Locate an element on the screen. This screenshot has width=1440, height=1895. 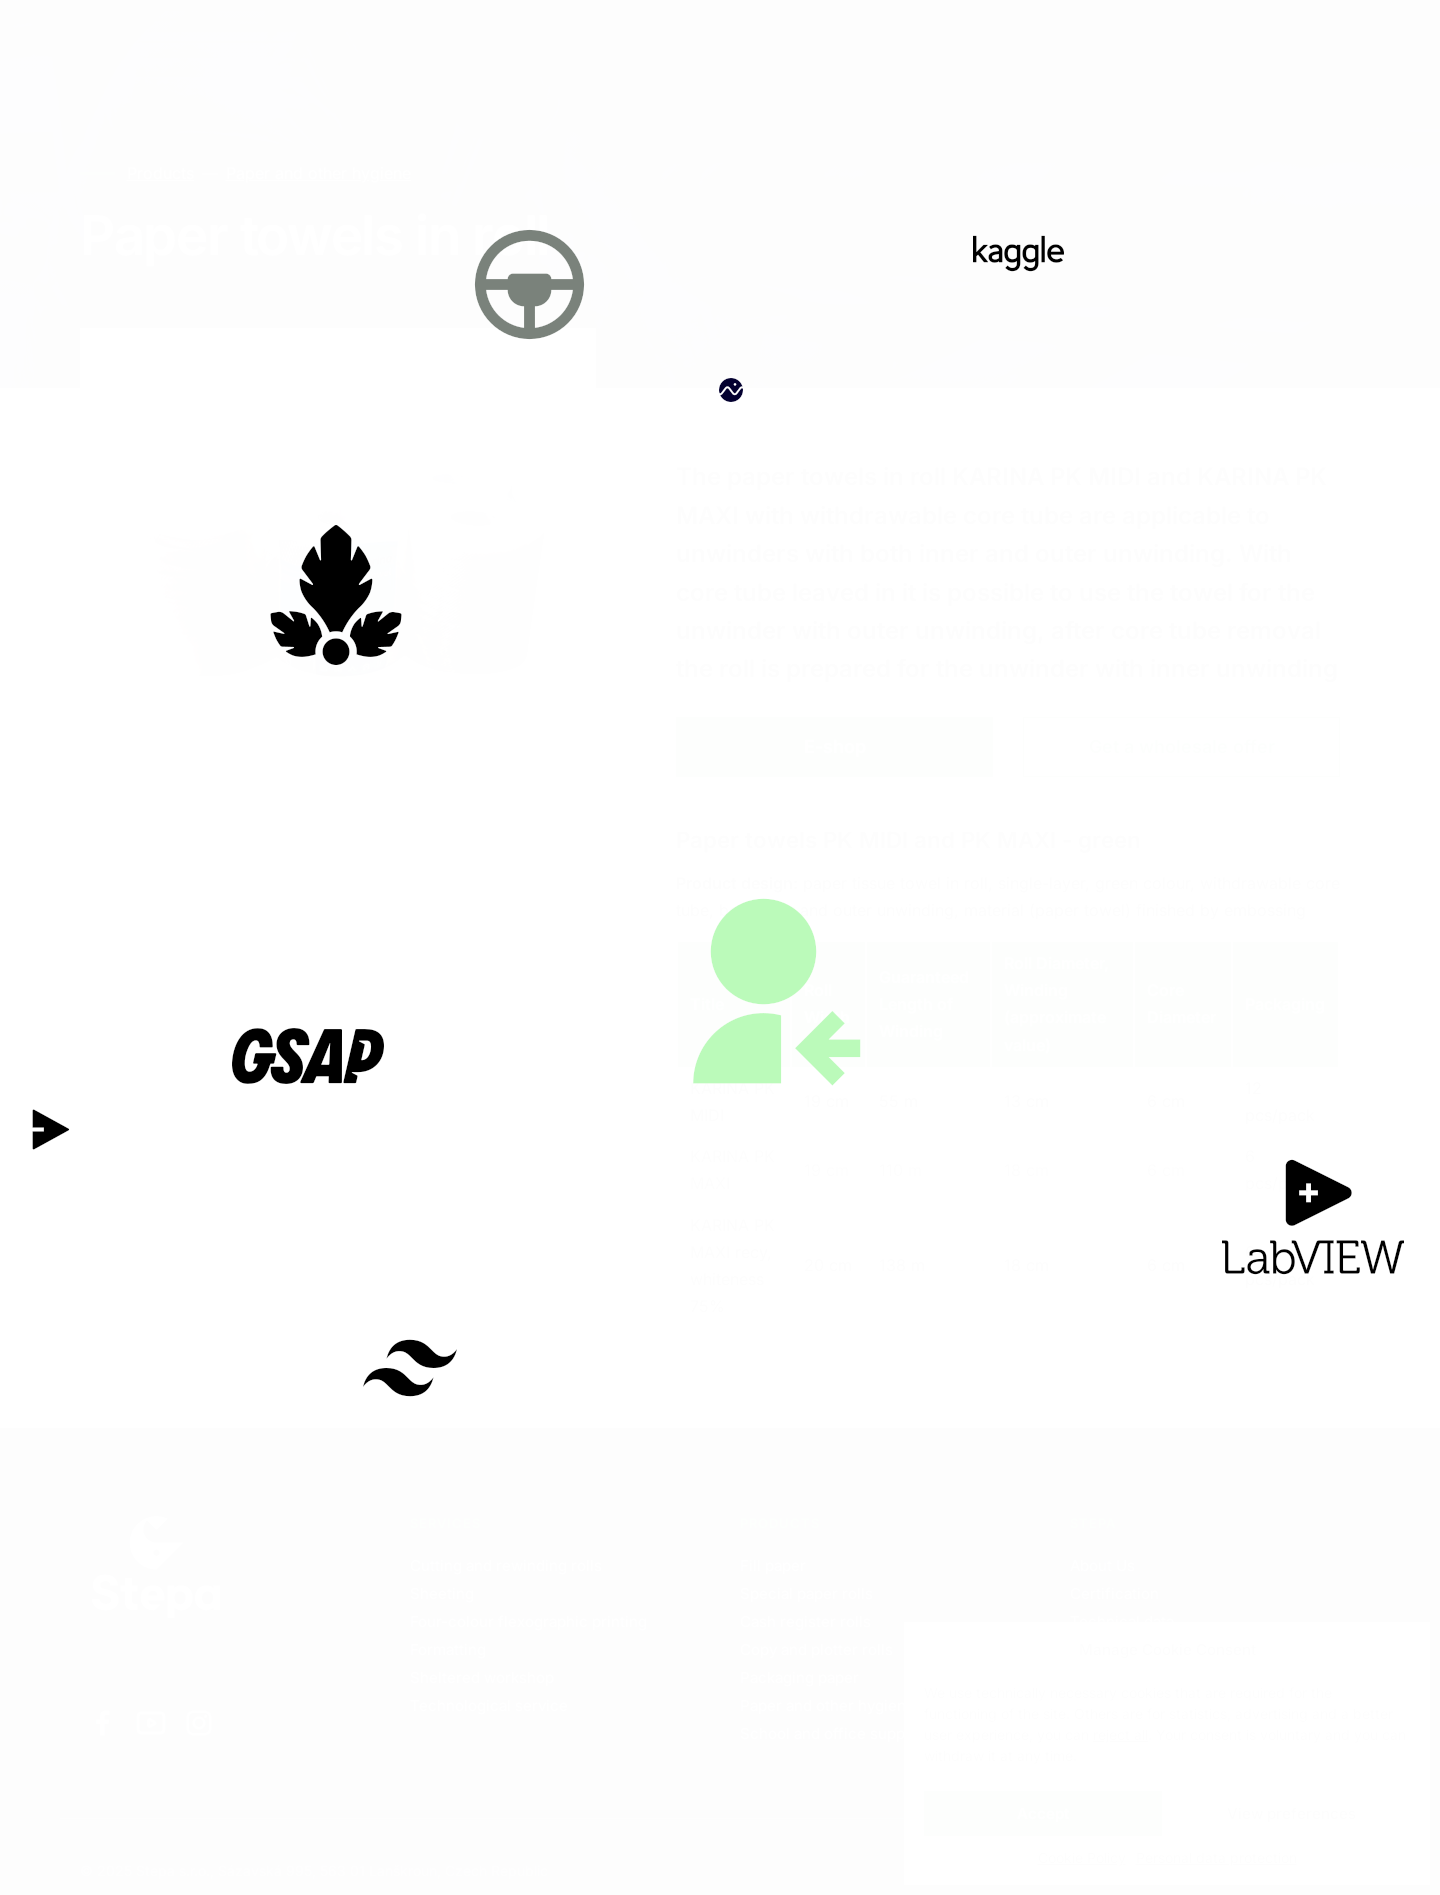
send a message or submit content is located at coordinates (49, 1129).